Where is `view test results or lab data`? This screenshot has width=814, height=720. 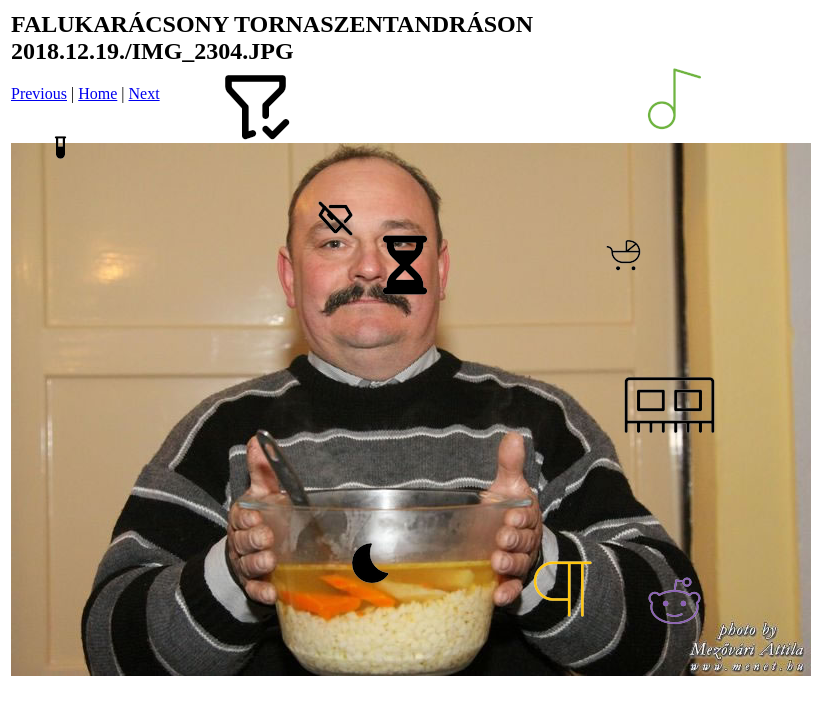 view test results or lab data is located at coordinates (60, 147).